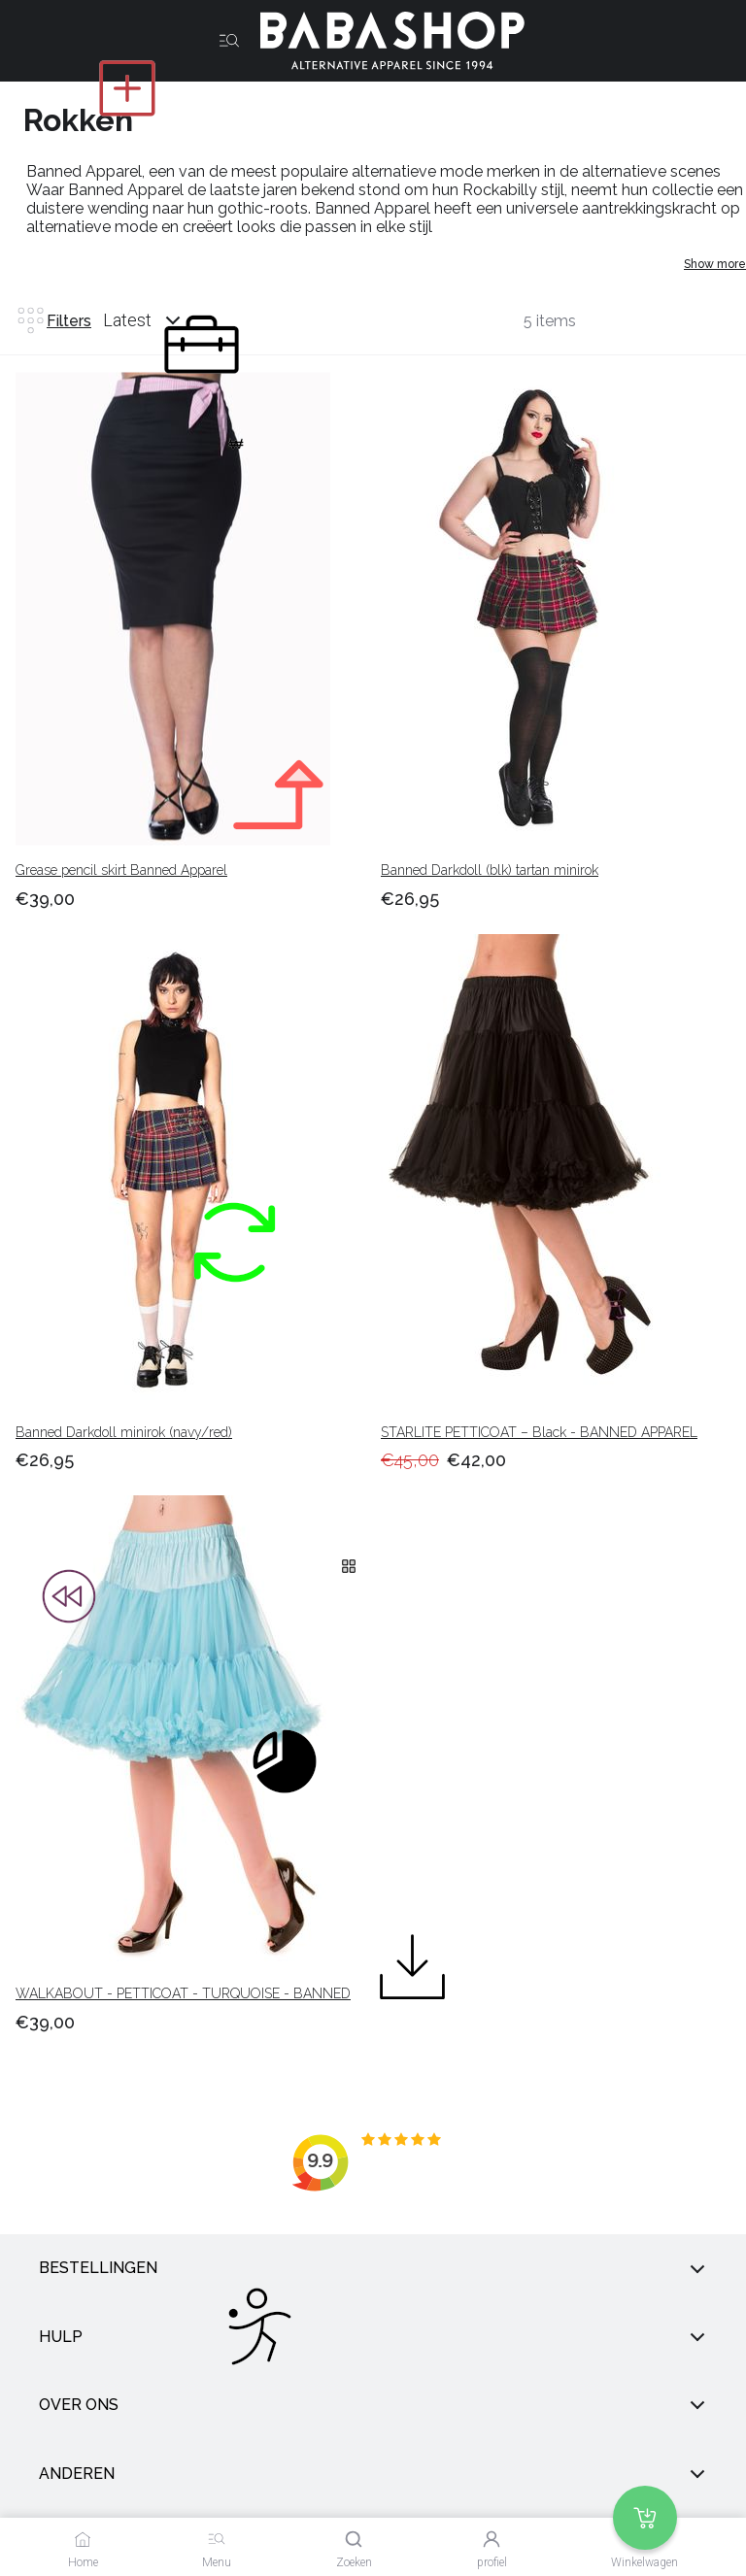  I want to click on add a new item or entry, so click(127, 88).